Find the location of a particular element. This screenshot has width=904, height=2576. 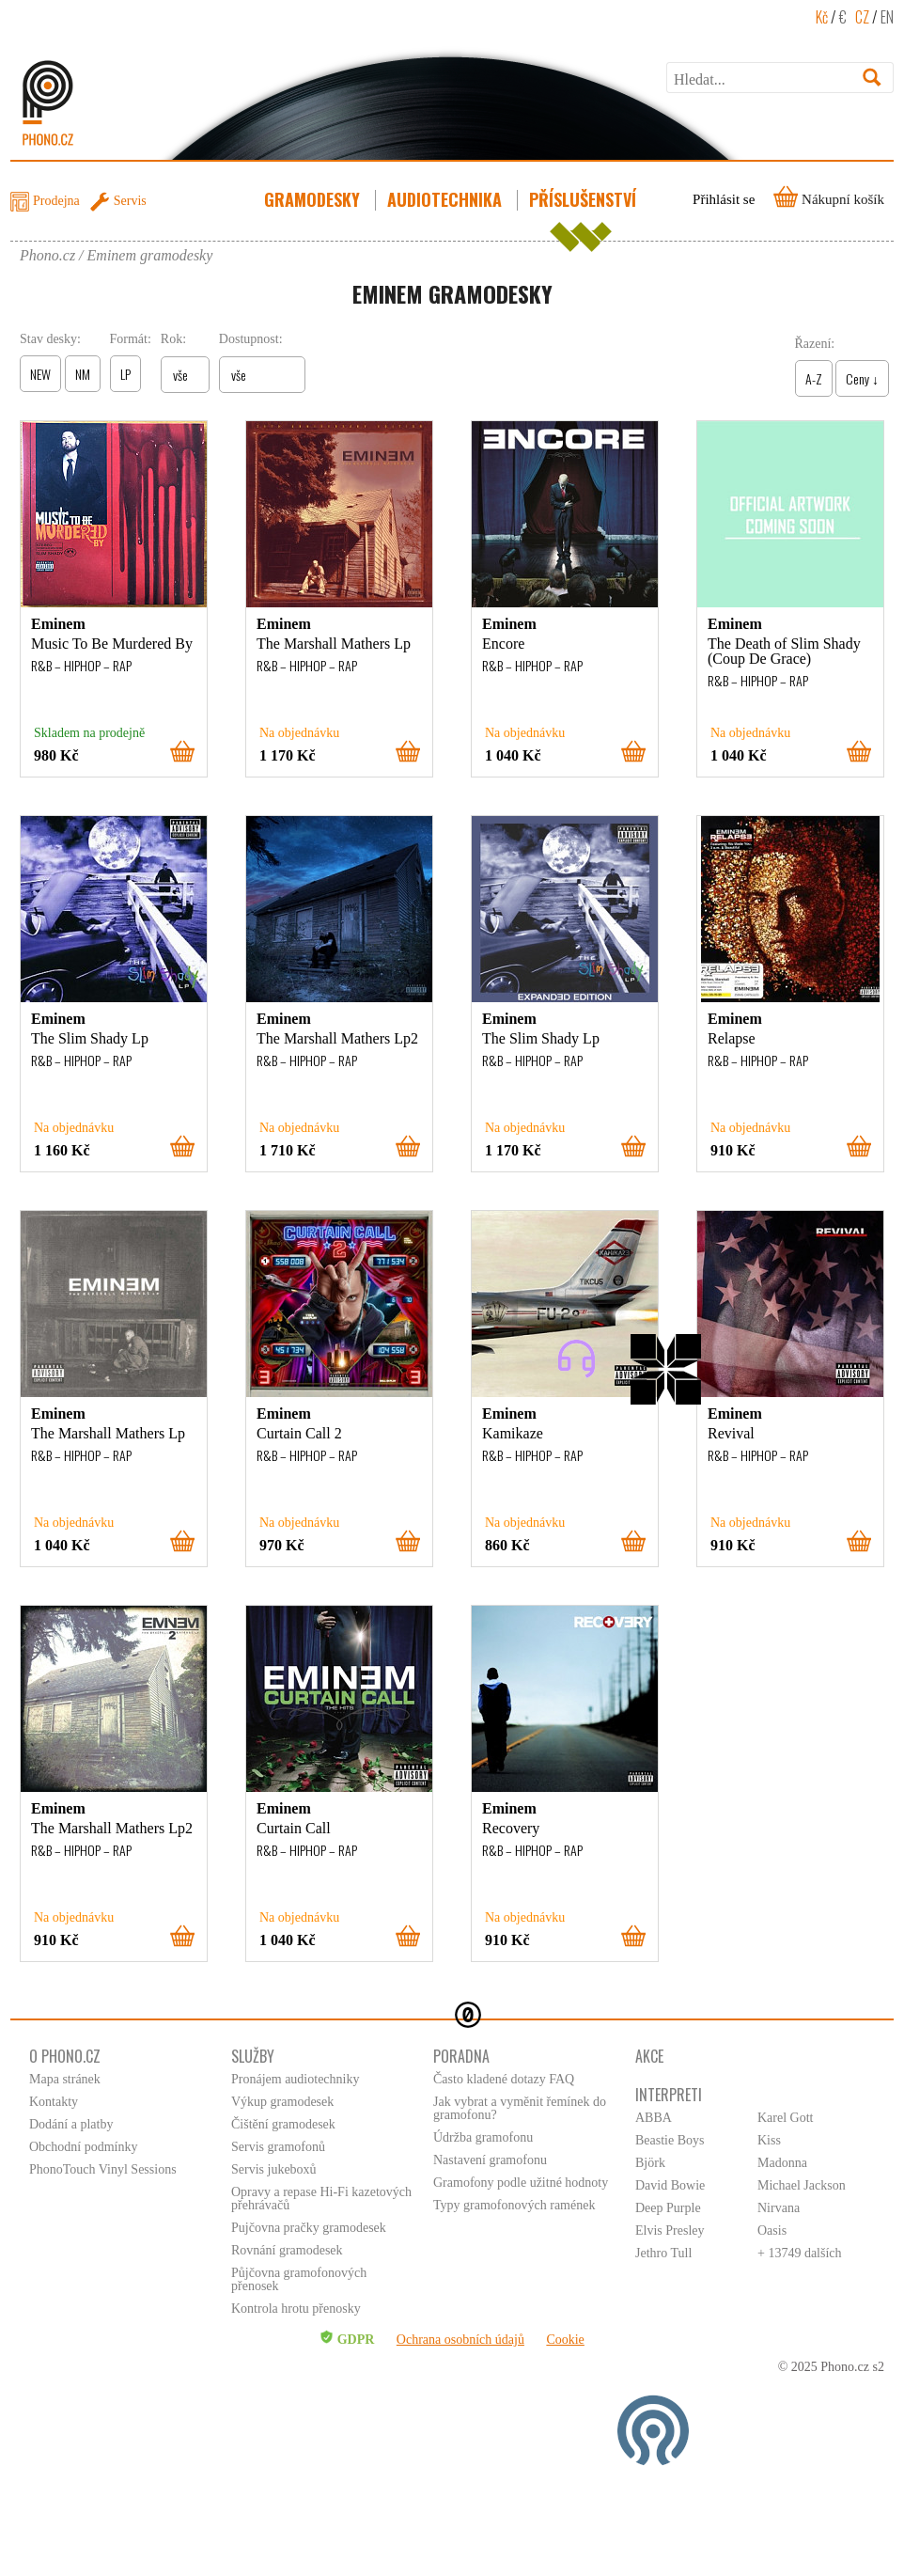

contact customer support is located at coordinates (576, 1358).